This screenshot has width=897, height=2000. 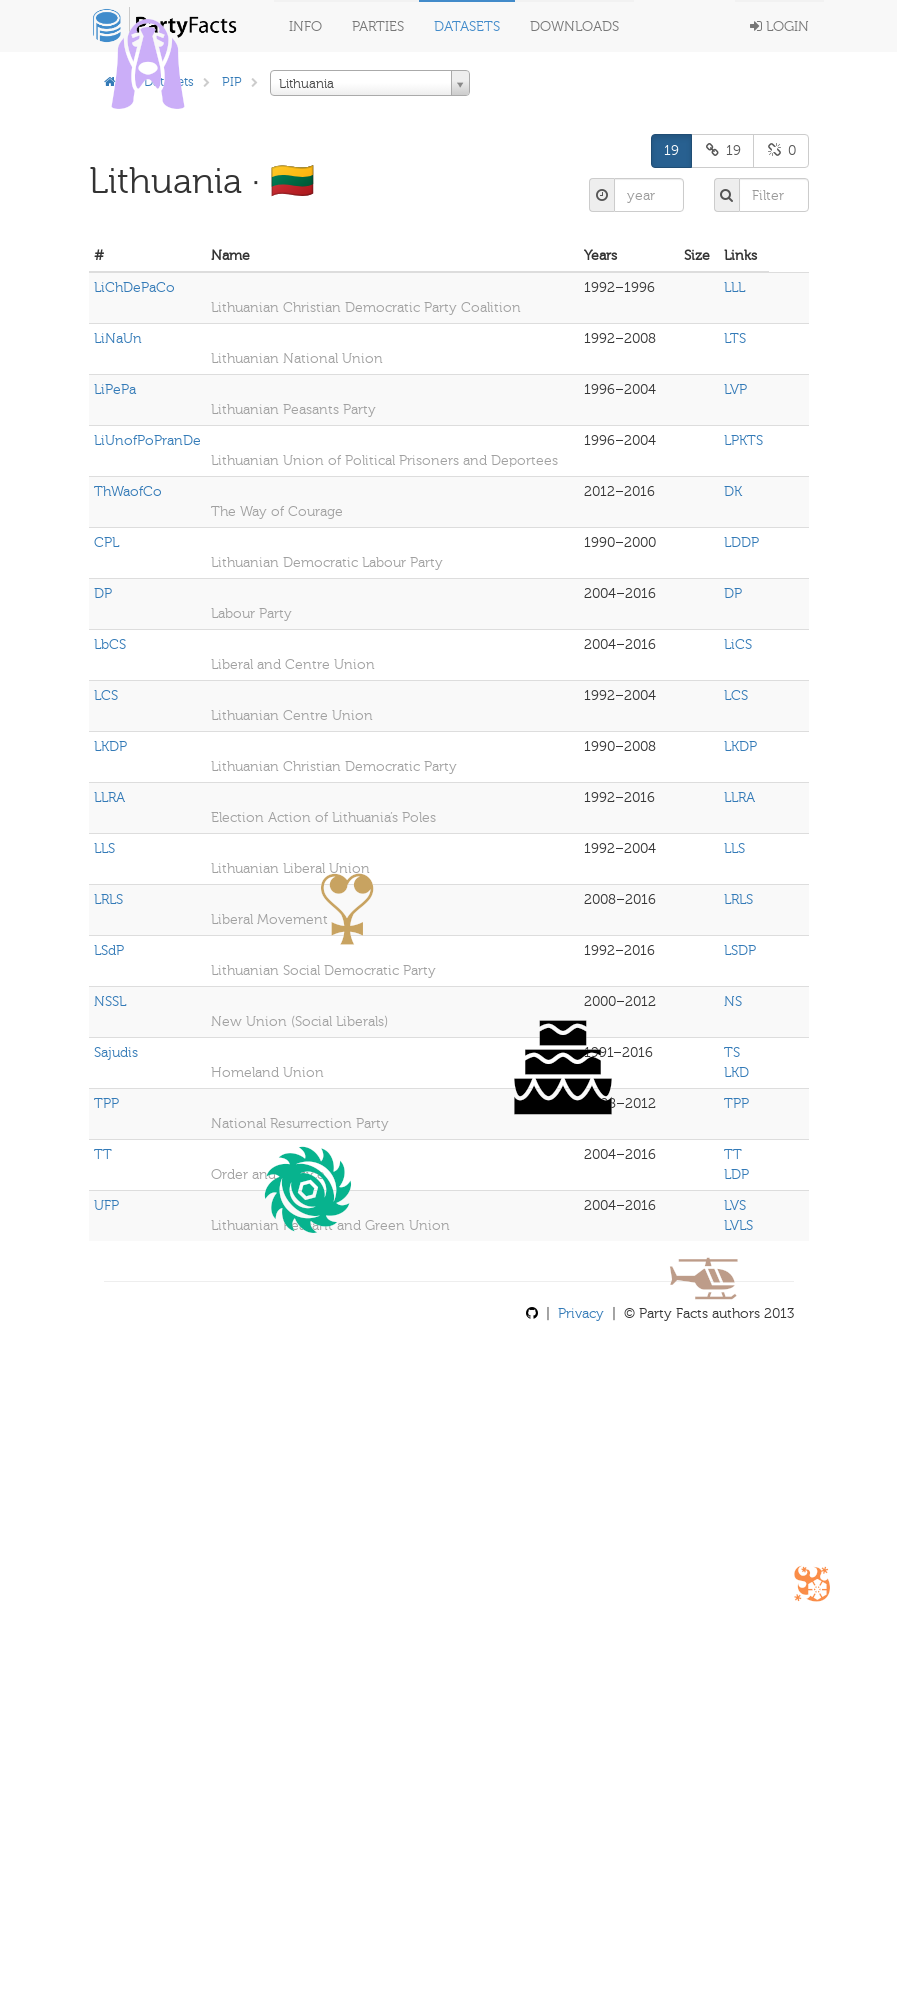 I want to click on indicates a sawblade or cutting tool in a game interface, so click(x=308, y=1189).